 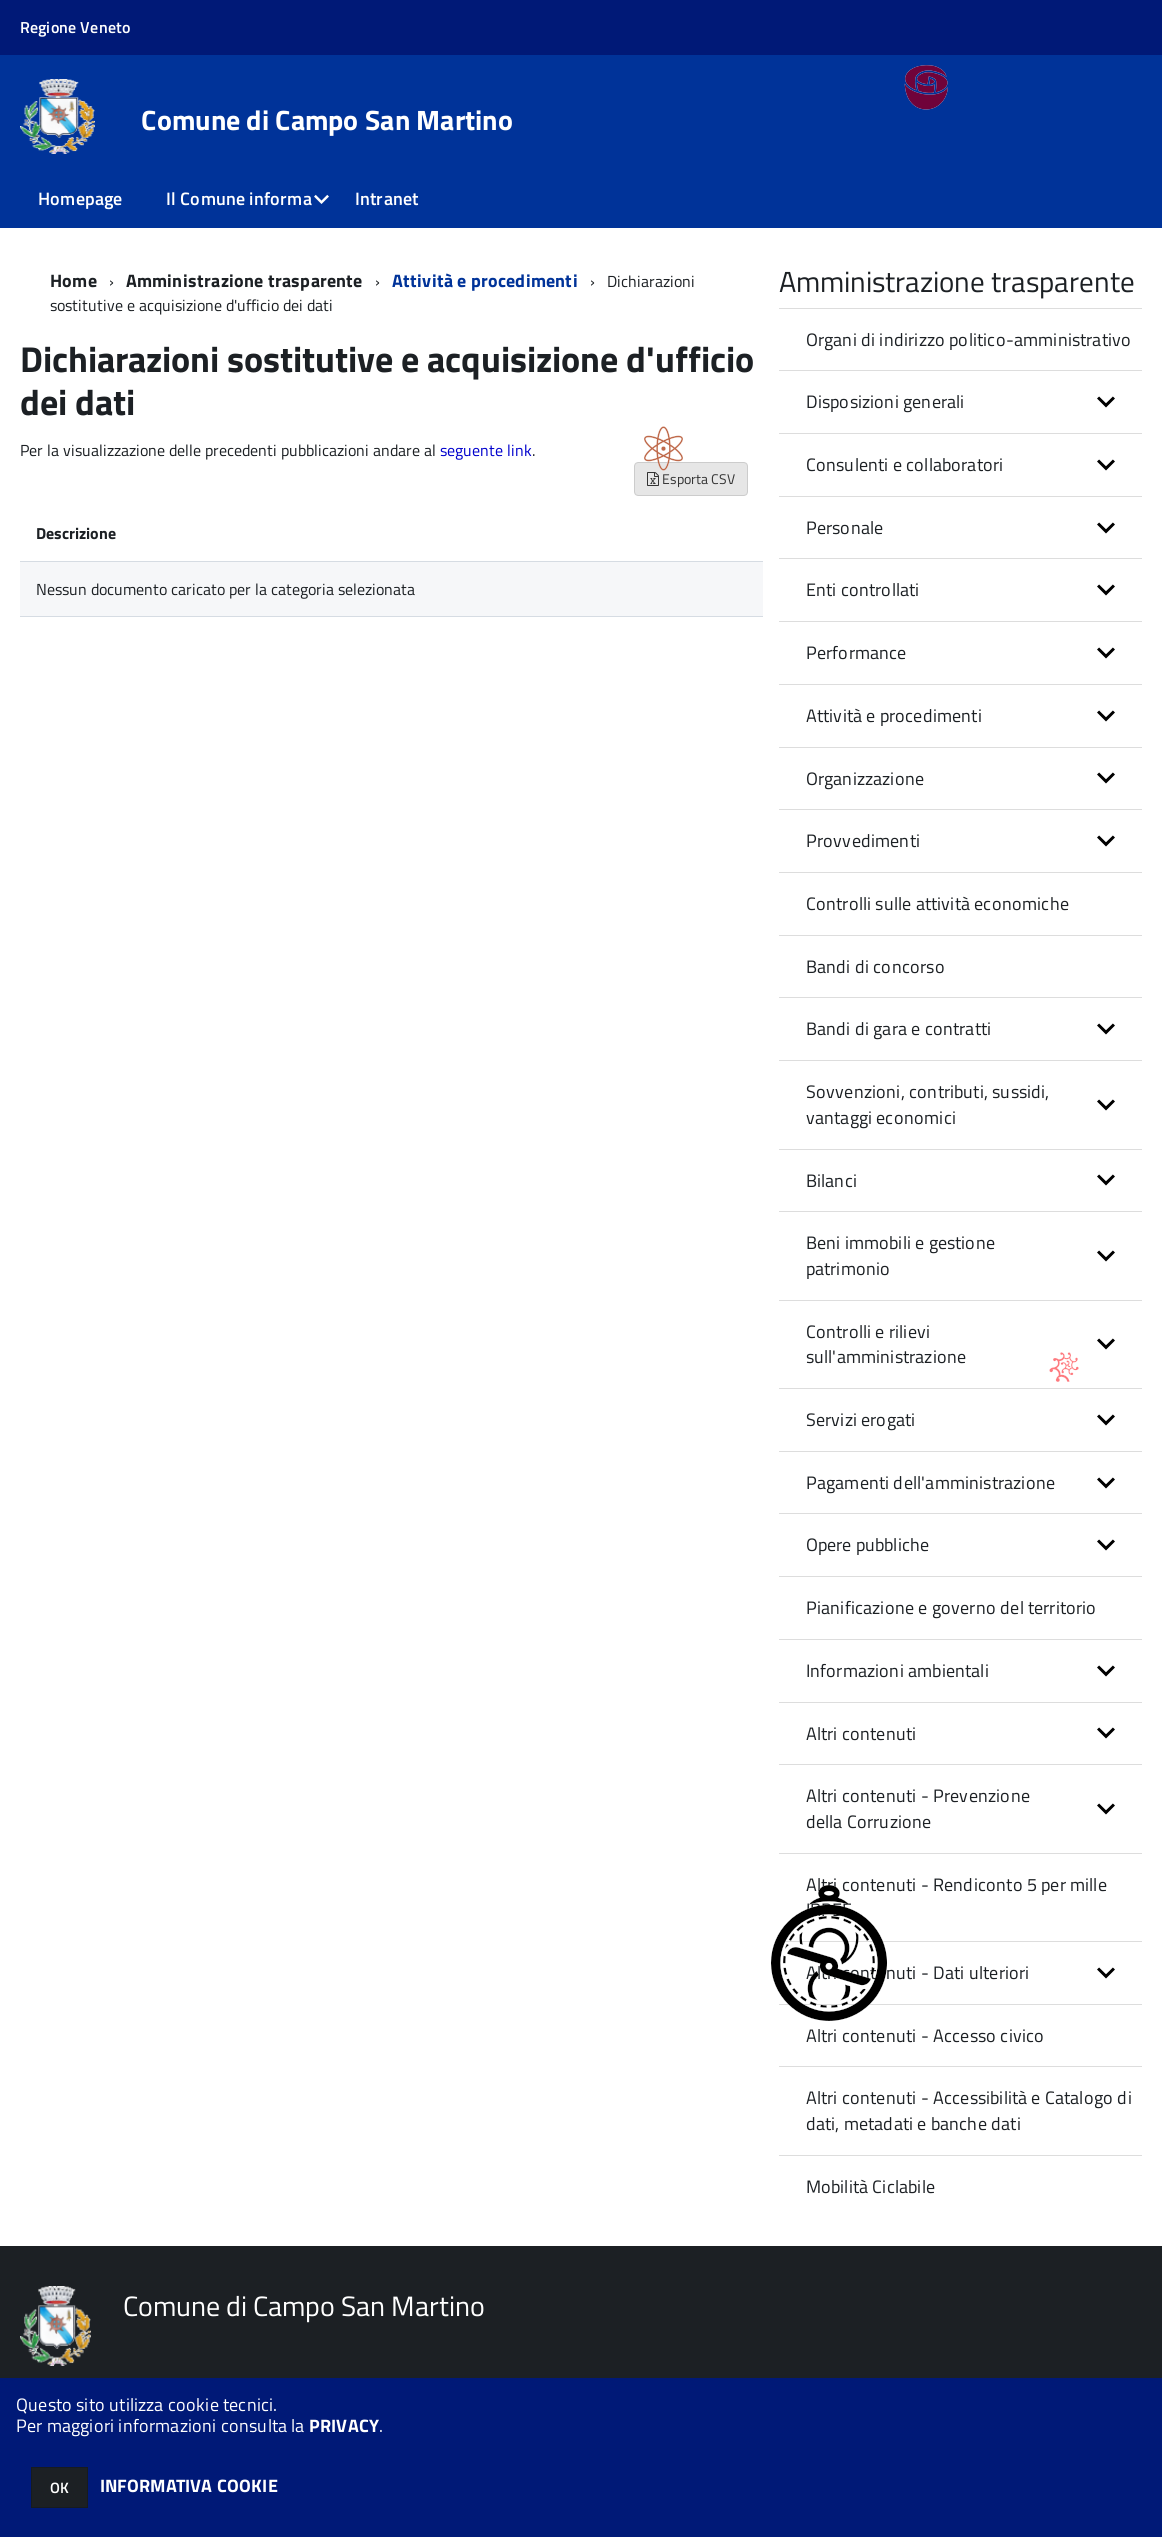 What do you see at coordinates (1064, 1367) in the screenshot?
I see `decorative flourish or ornamental design element` at bounding box center [1064, 1367].